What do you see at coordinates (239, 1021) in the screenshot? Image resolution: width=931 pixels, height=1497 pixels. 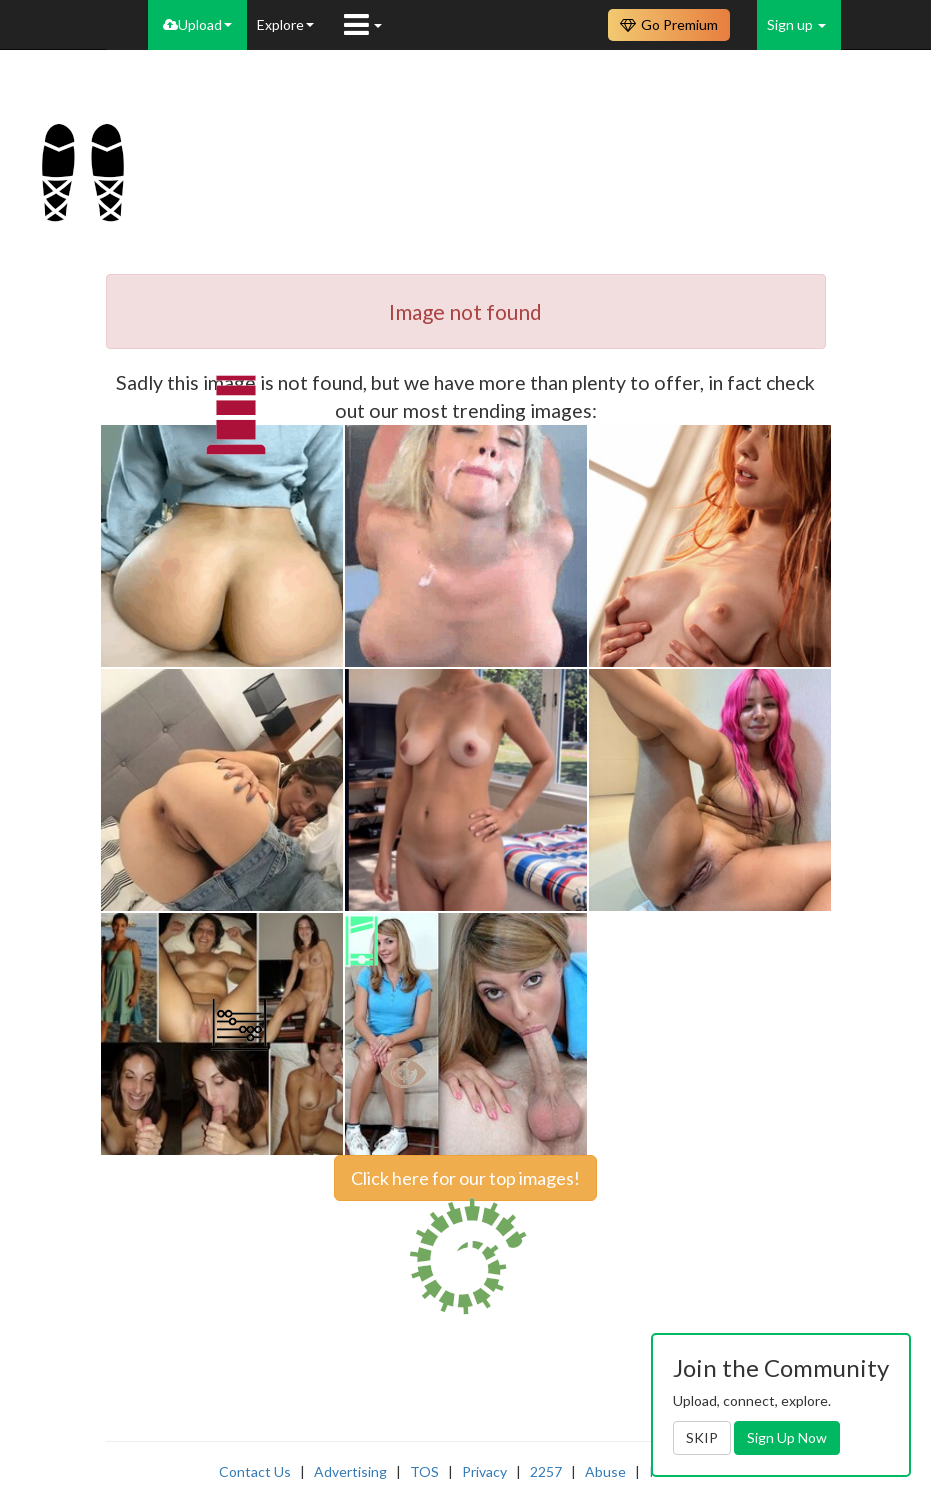 I see `open calculator or counting tool` at bounding box center [239, 1021].